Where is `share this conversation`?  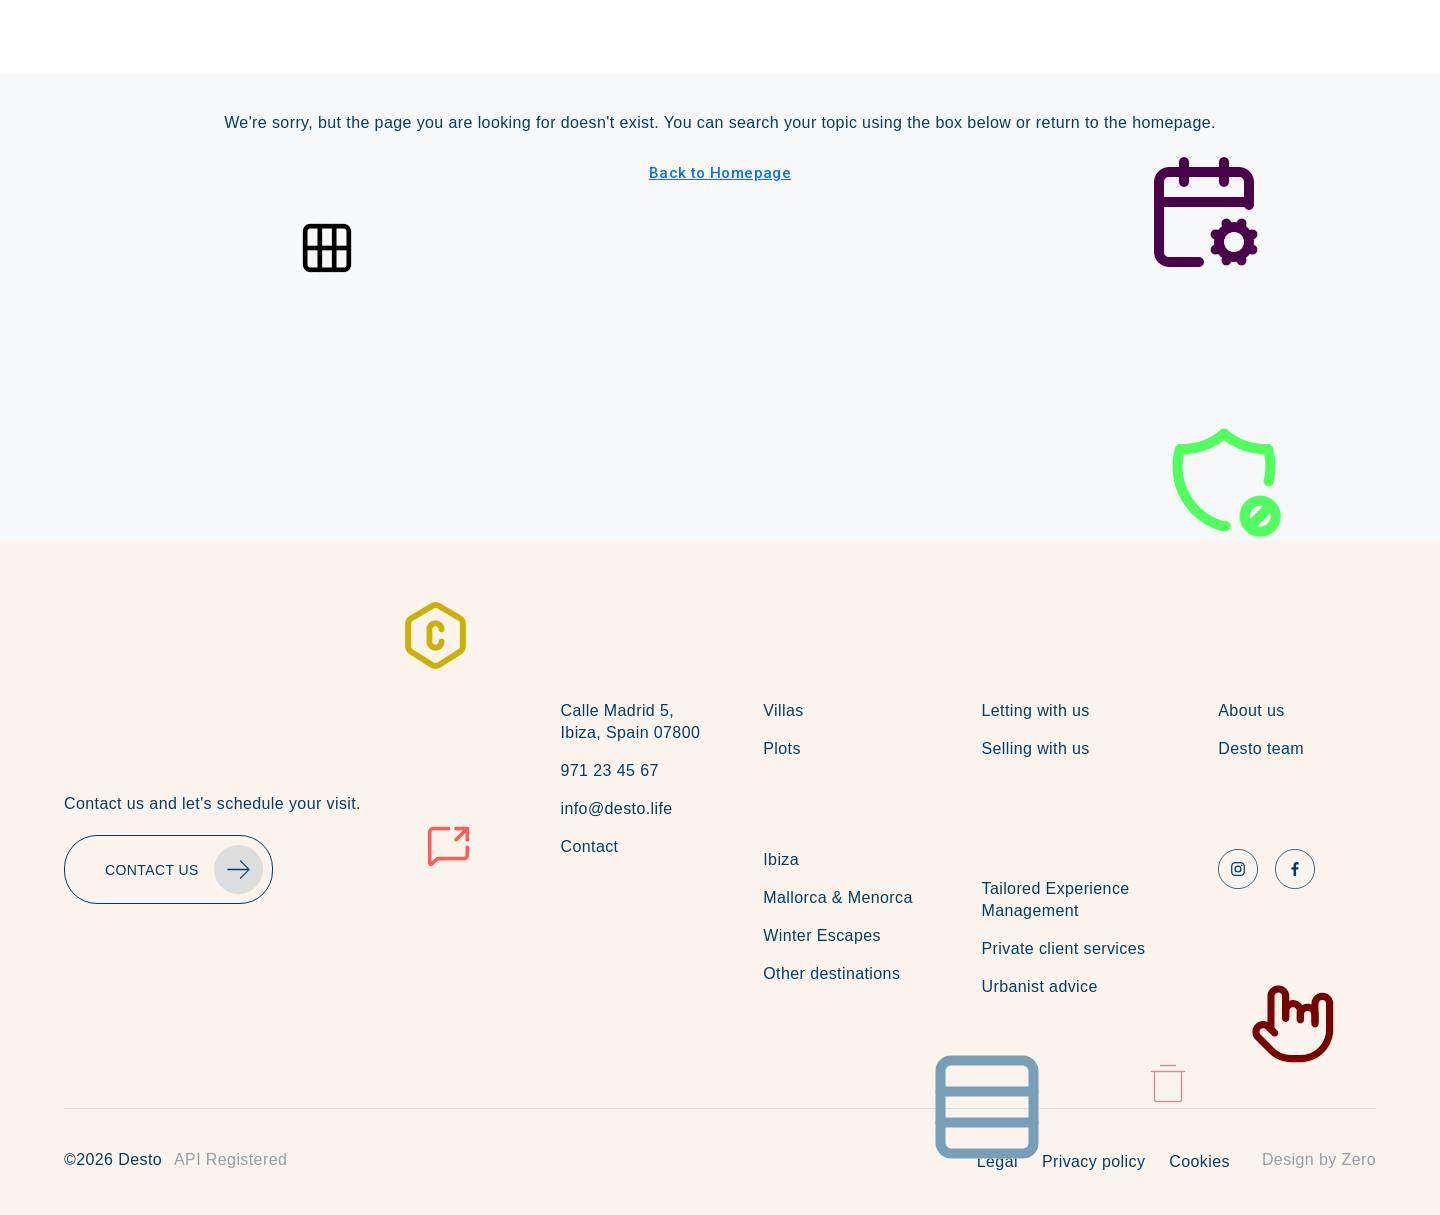 share this conversation is located at coordinates (448, 845).